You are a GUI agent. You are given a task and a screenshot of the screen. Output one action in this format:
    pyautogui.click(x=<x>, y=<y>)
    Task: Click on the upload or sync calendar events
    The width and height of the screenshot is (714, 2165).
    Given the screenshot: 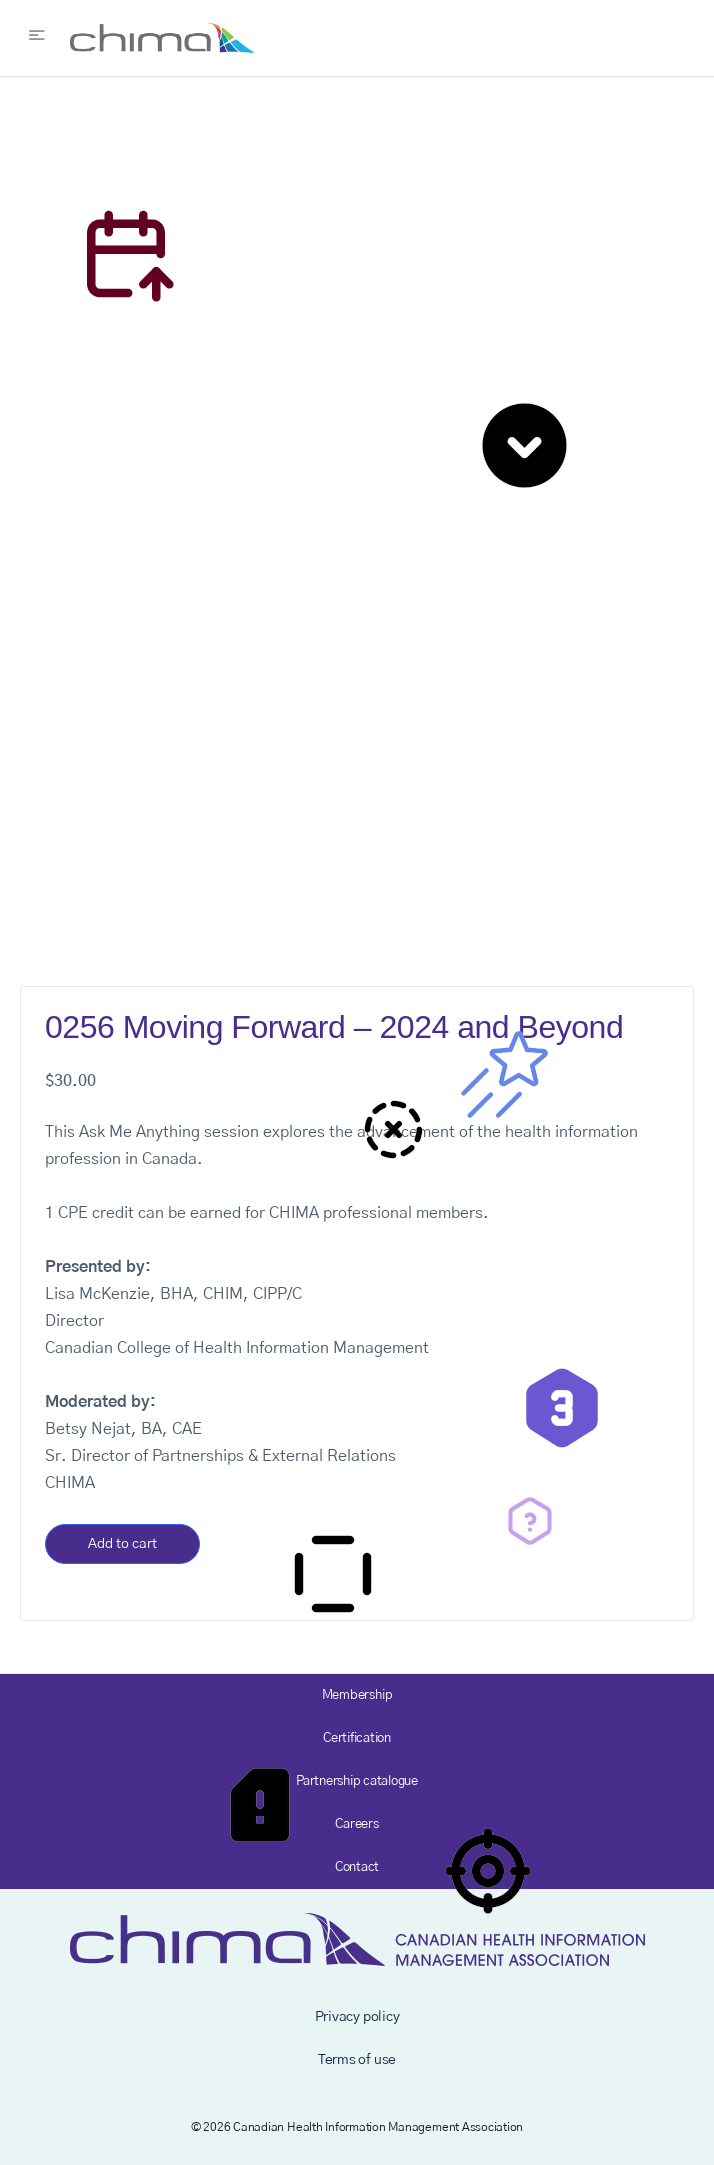 What is the action you would take?
    pyautogui.click(x=126, y=254)
    